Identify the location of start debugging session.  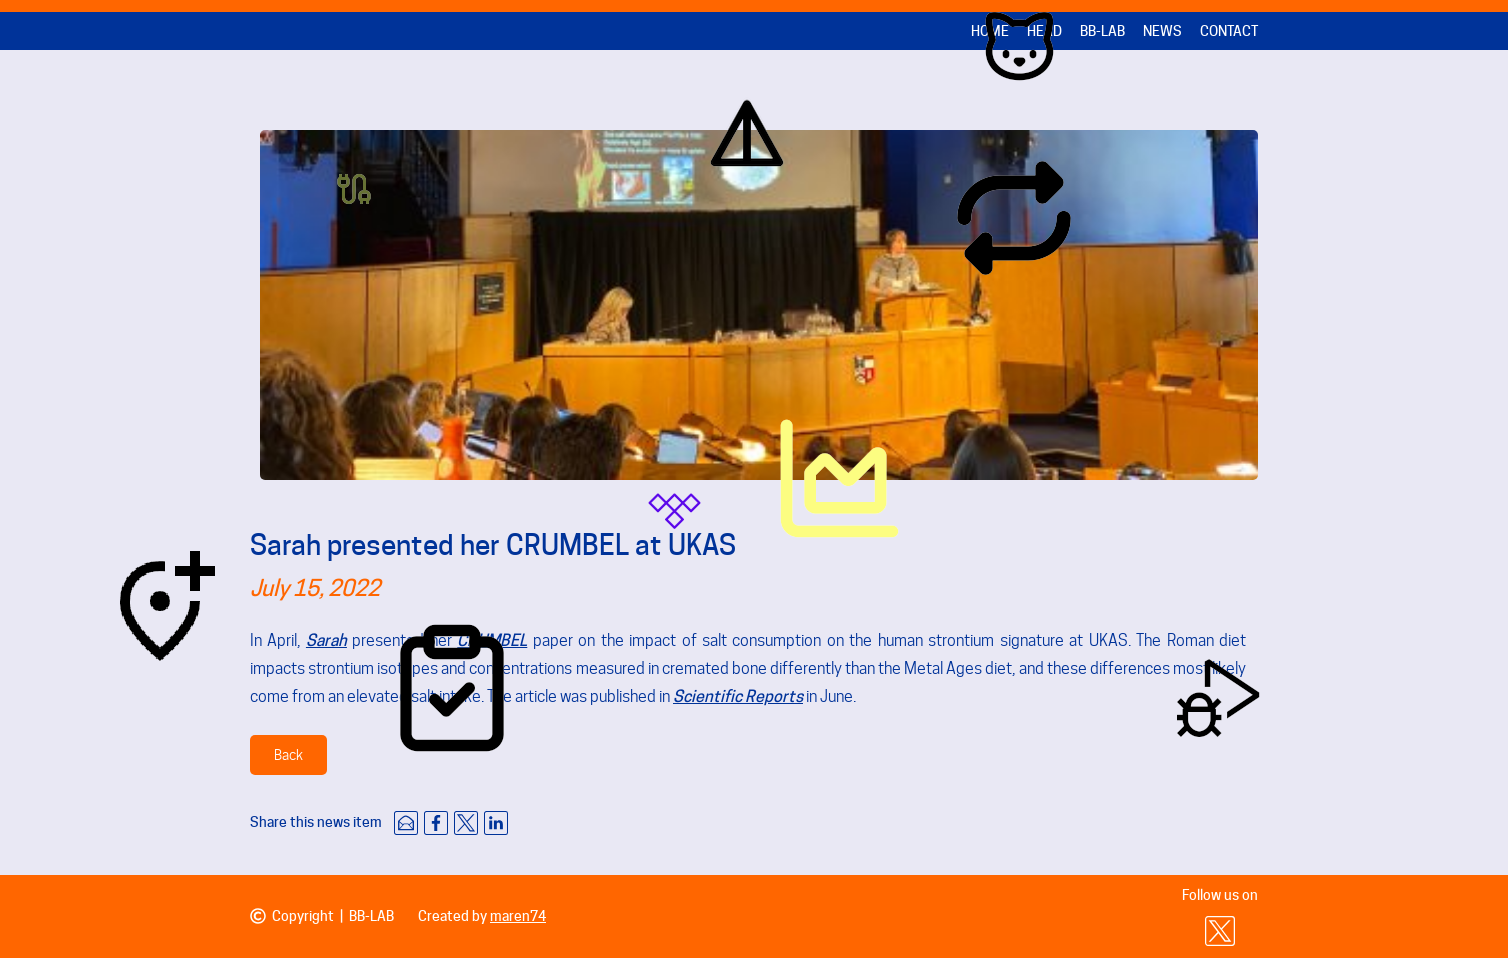
(1221, 692).